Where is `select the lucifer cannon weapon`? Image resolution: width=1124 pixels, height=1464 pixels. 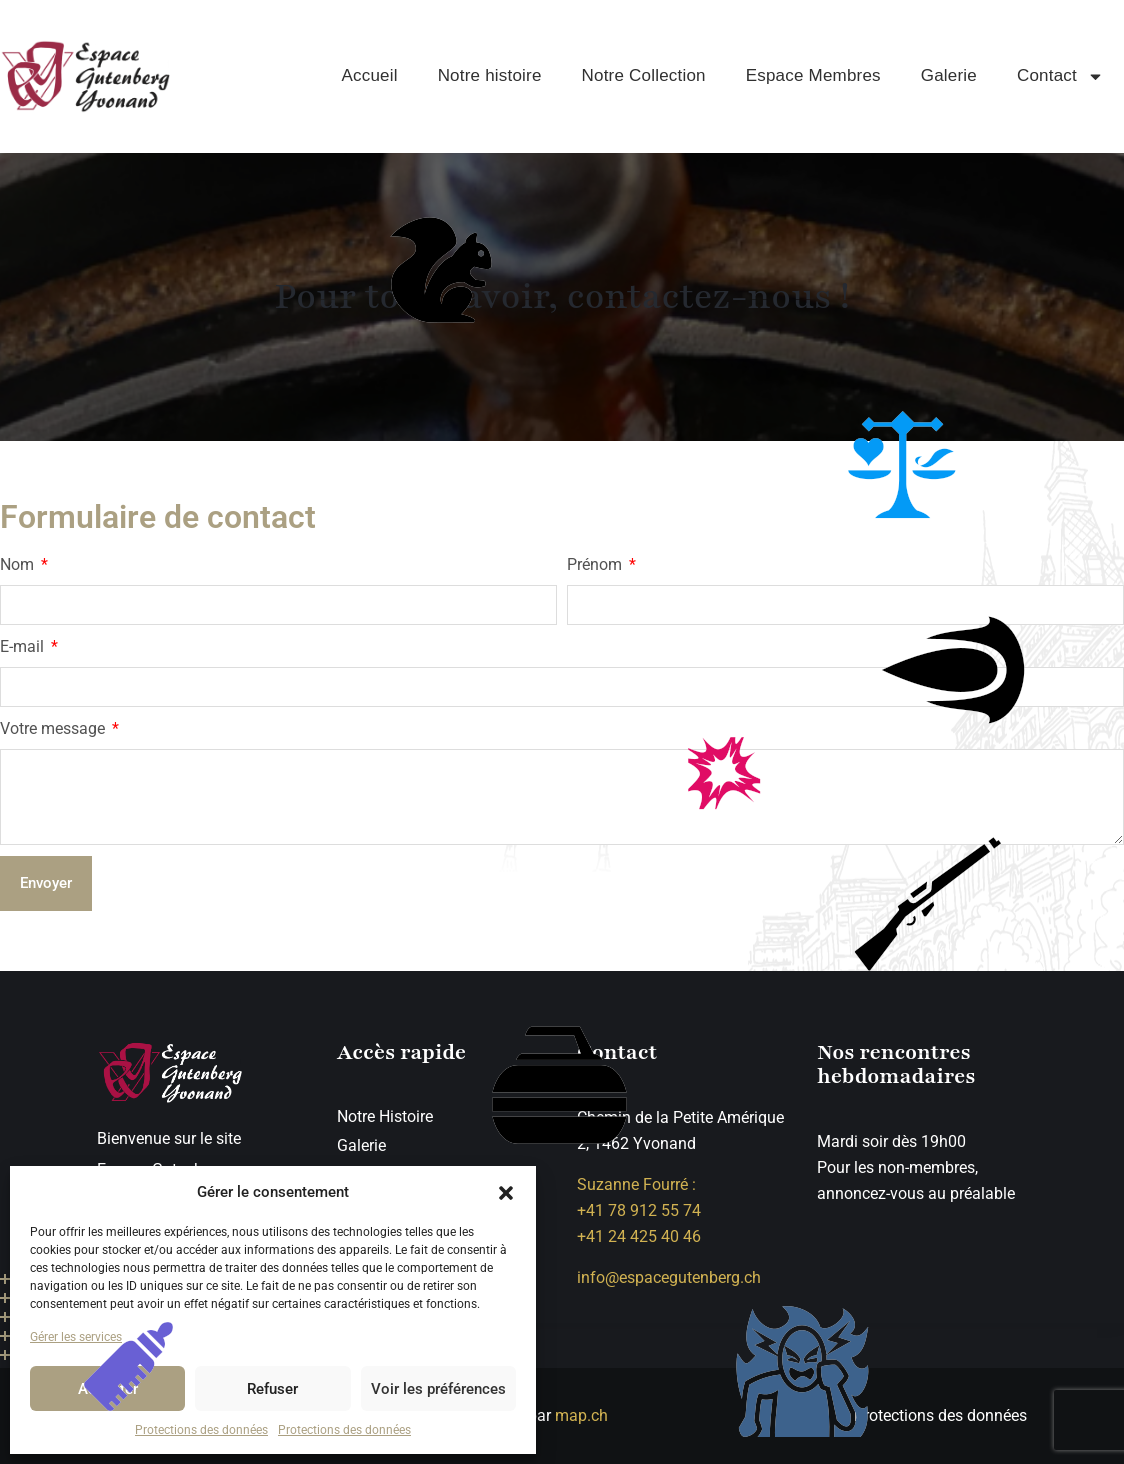
select the lucifer cannon weapon is located at coordinates (953, 670).